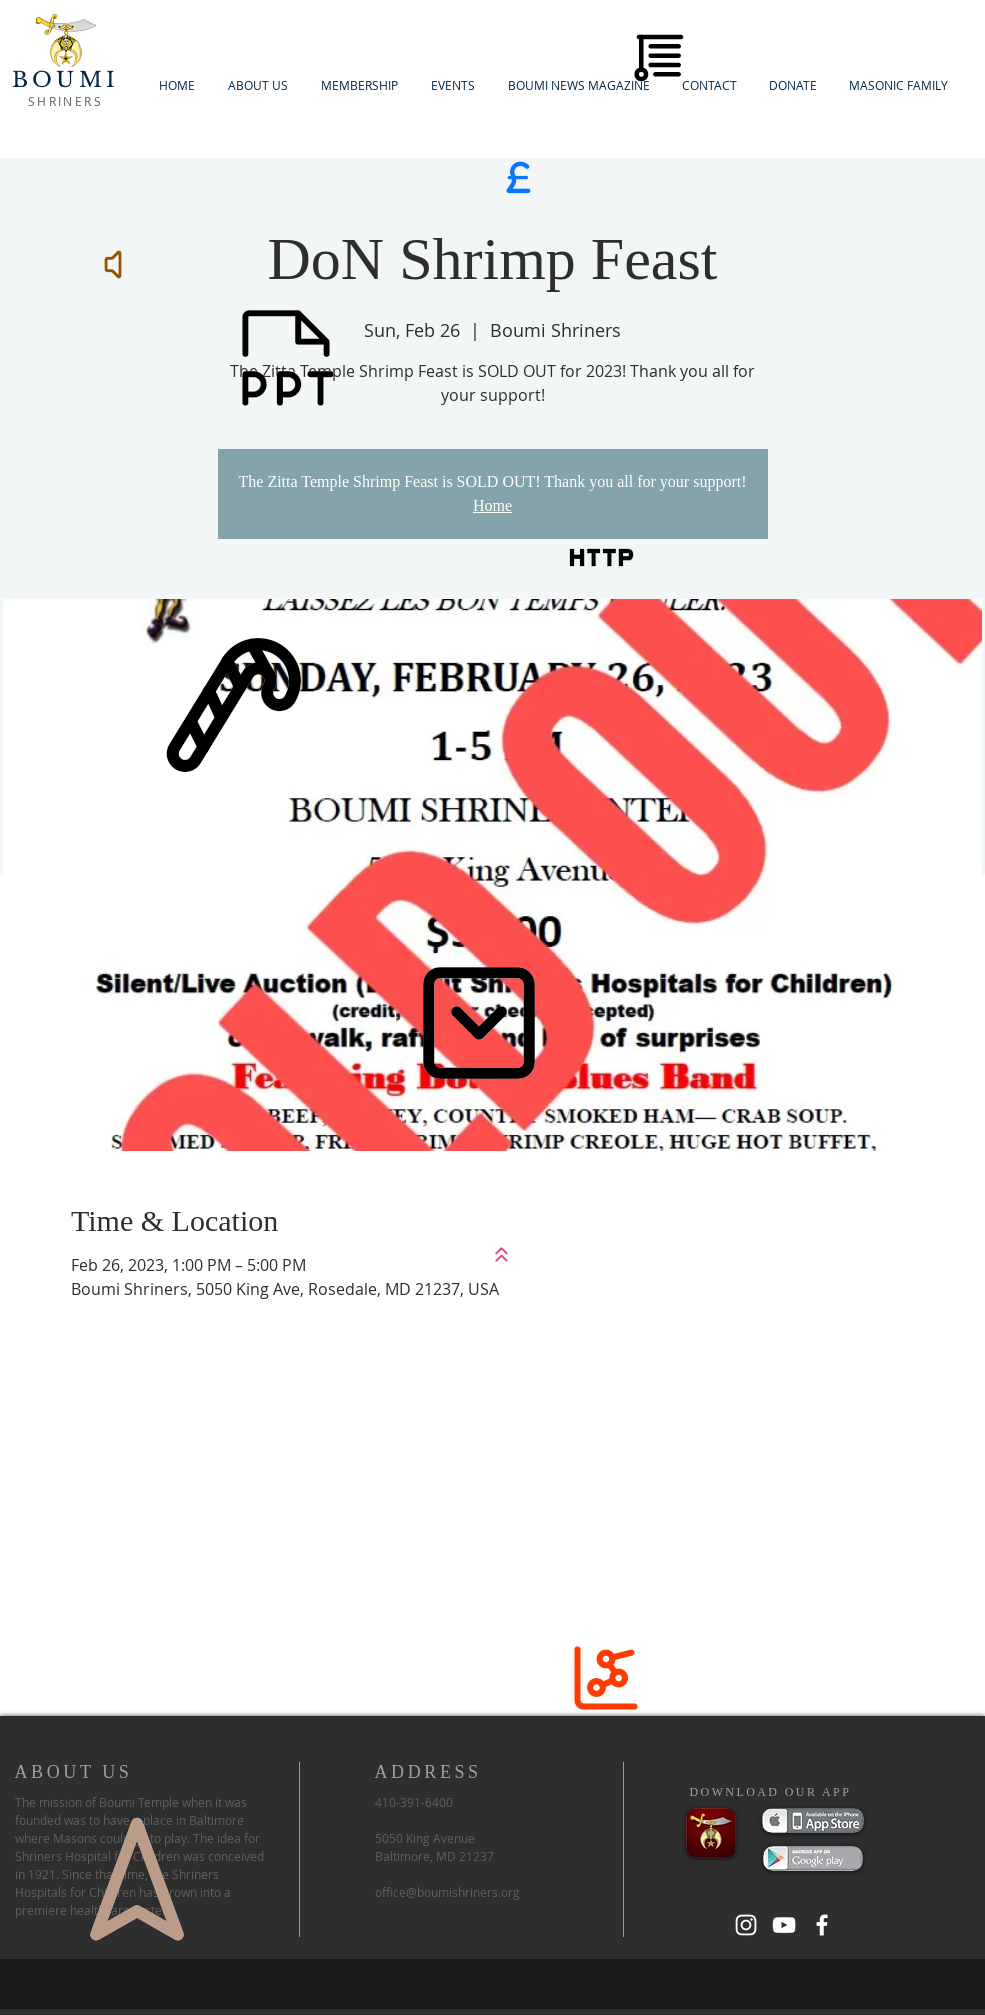 This screenshot has height=2015, width=985. I want to click on scroll to top of page, so click(501, 1254).